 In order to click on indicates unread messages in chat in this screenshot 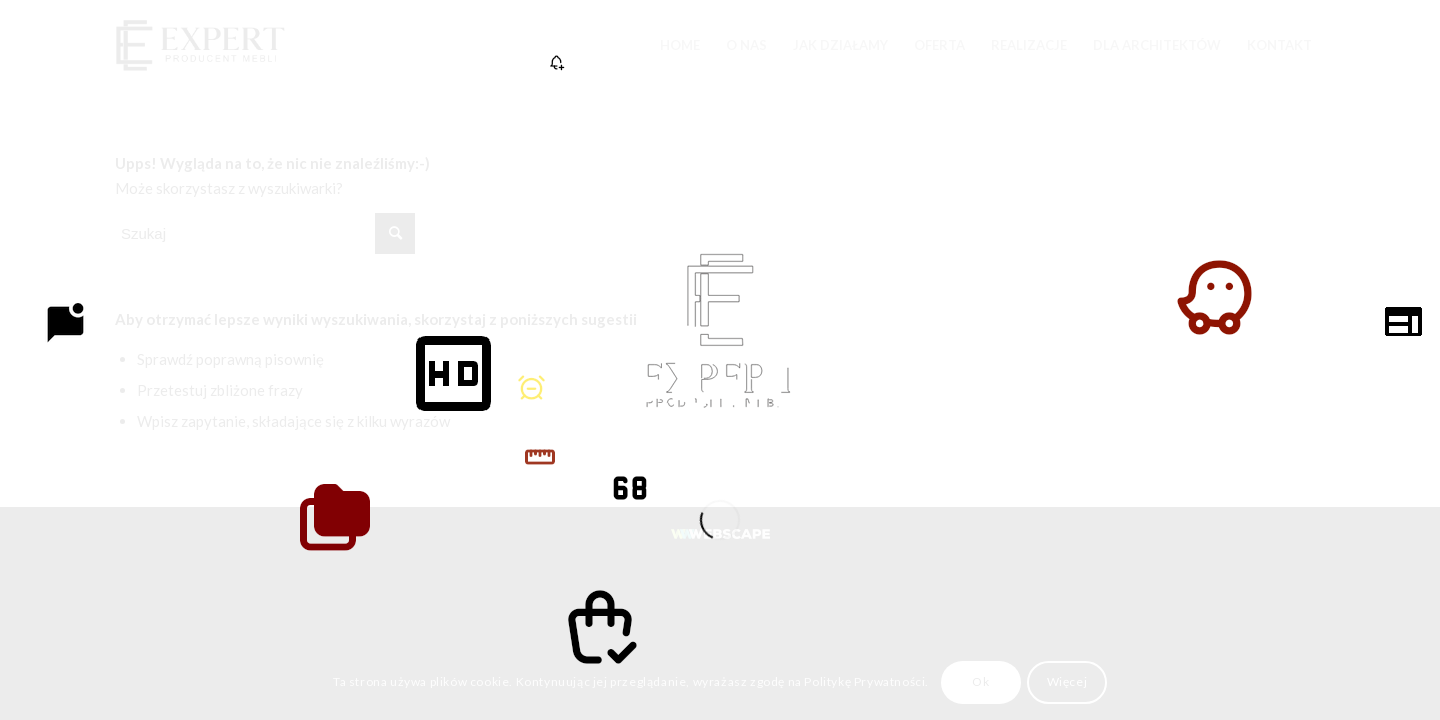, I will do `click(65, 324)`.